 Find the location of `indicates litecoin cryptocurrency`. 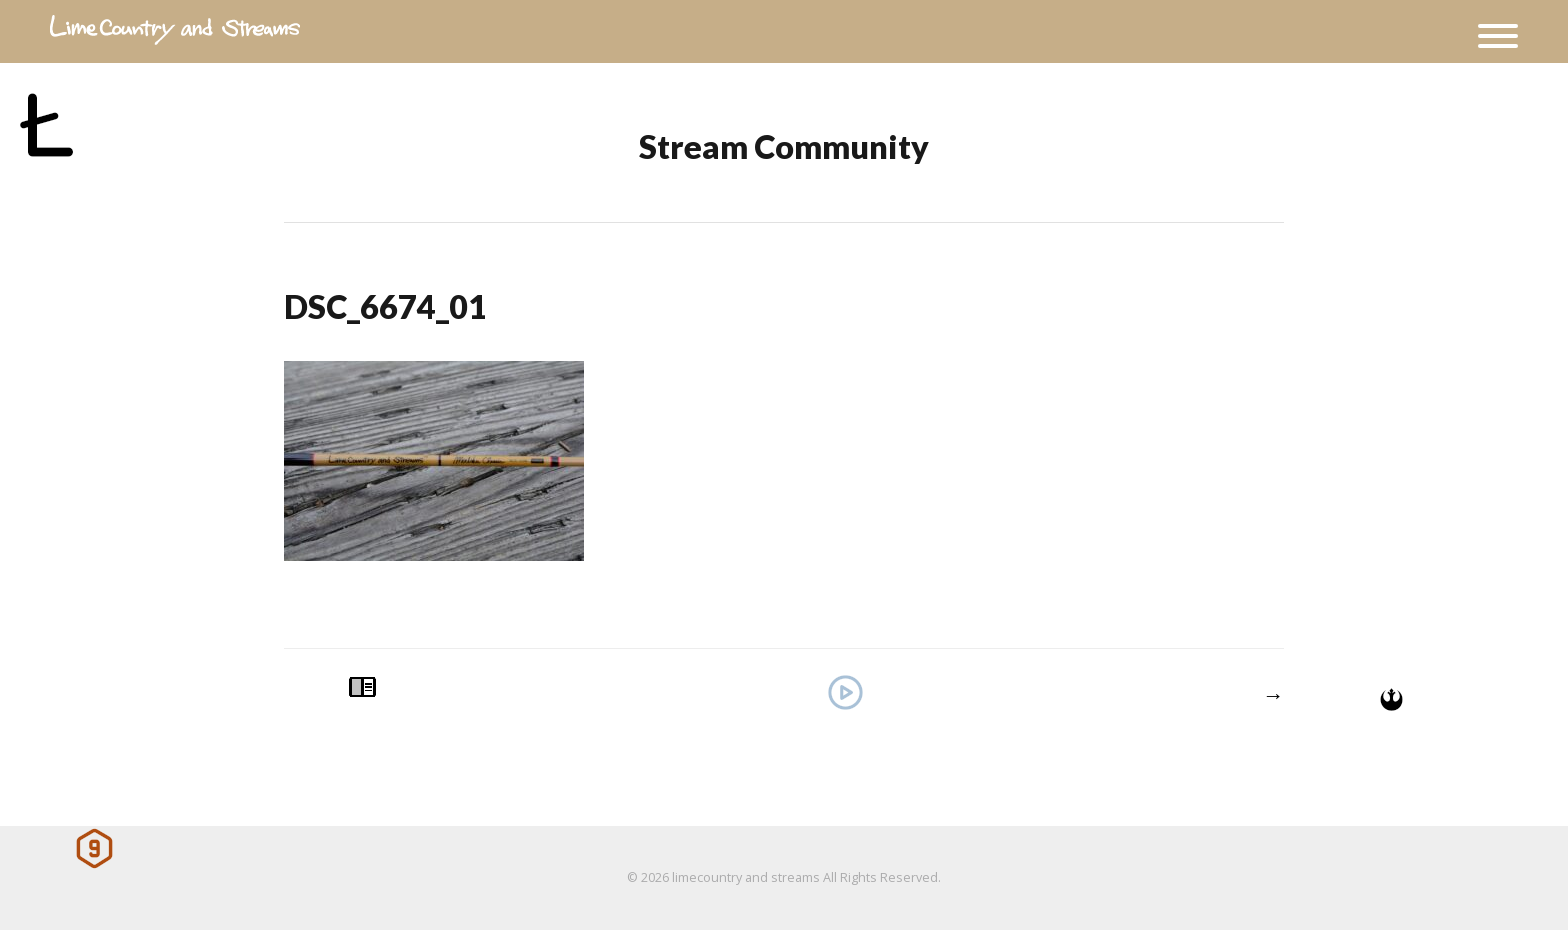

indicates litecoin cryptocurrency is located at coordinates (46, 125).